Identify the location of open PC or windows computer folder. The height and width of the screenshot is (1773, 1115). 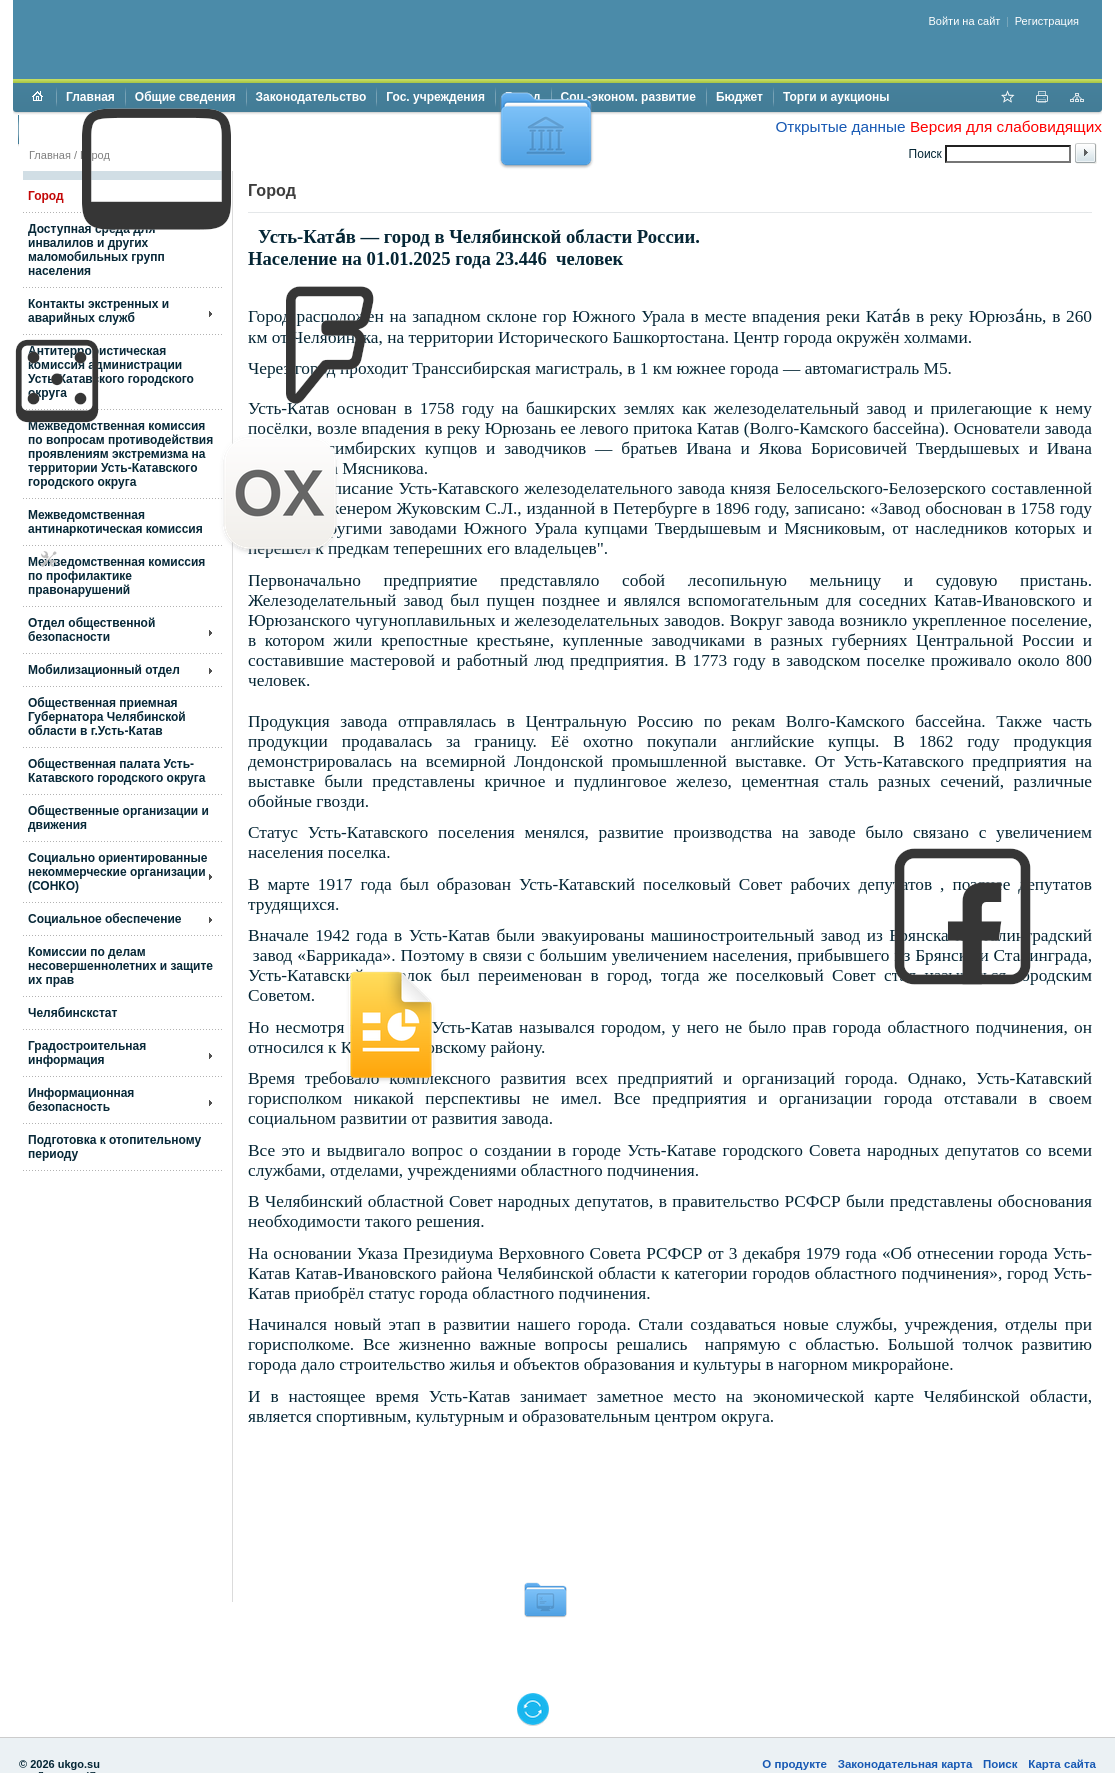
(545, 1599).